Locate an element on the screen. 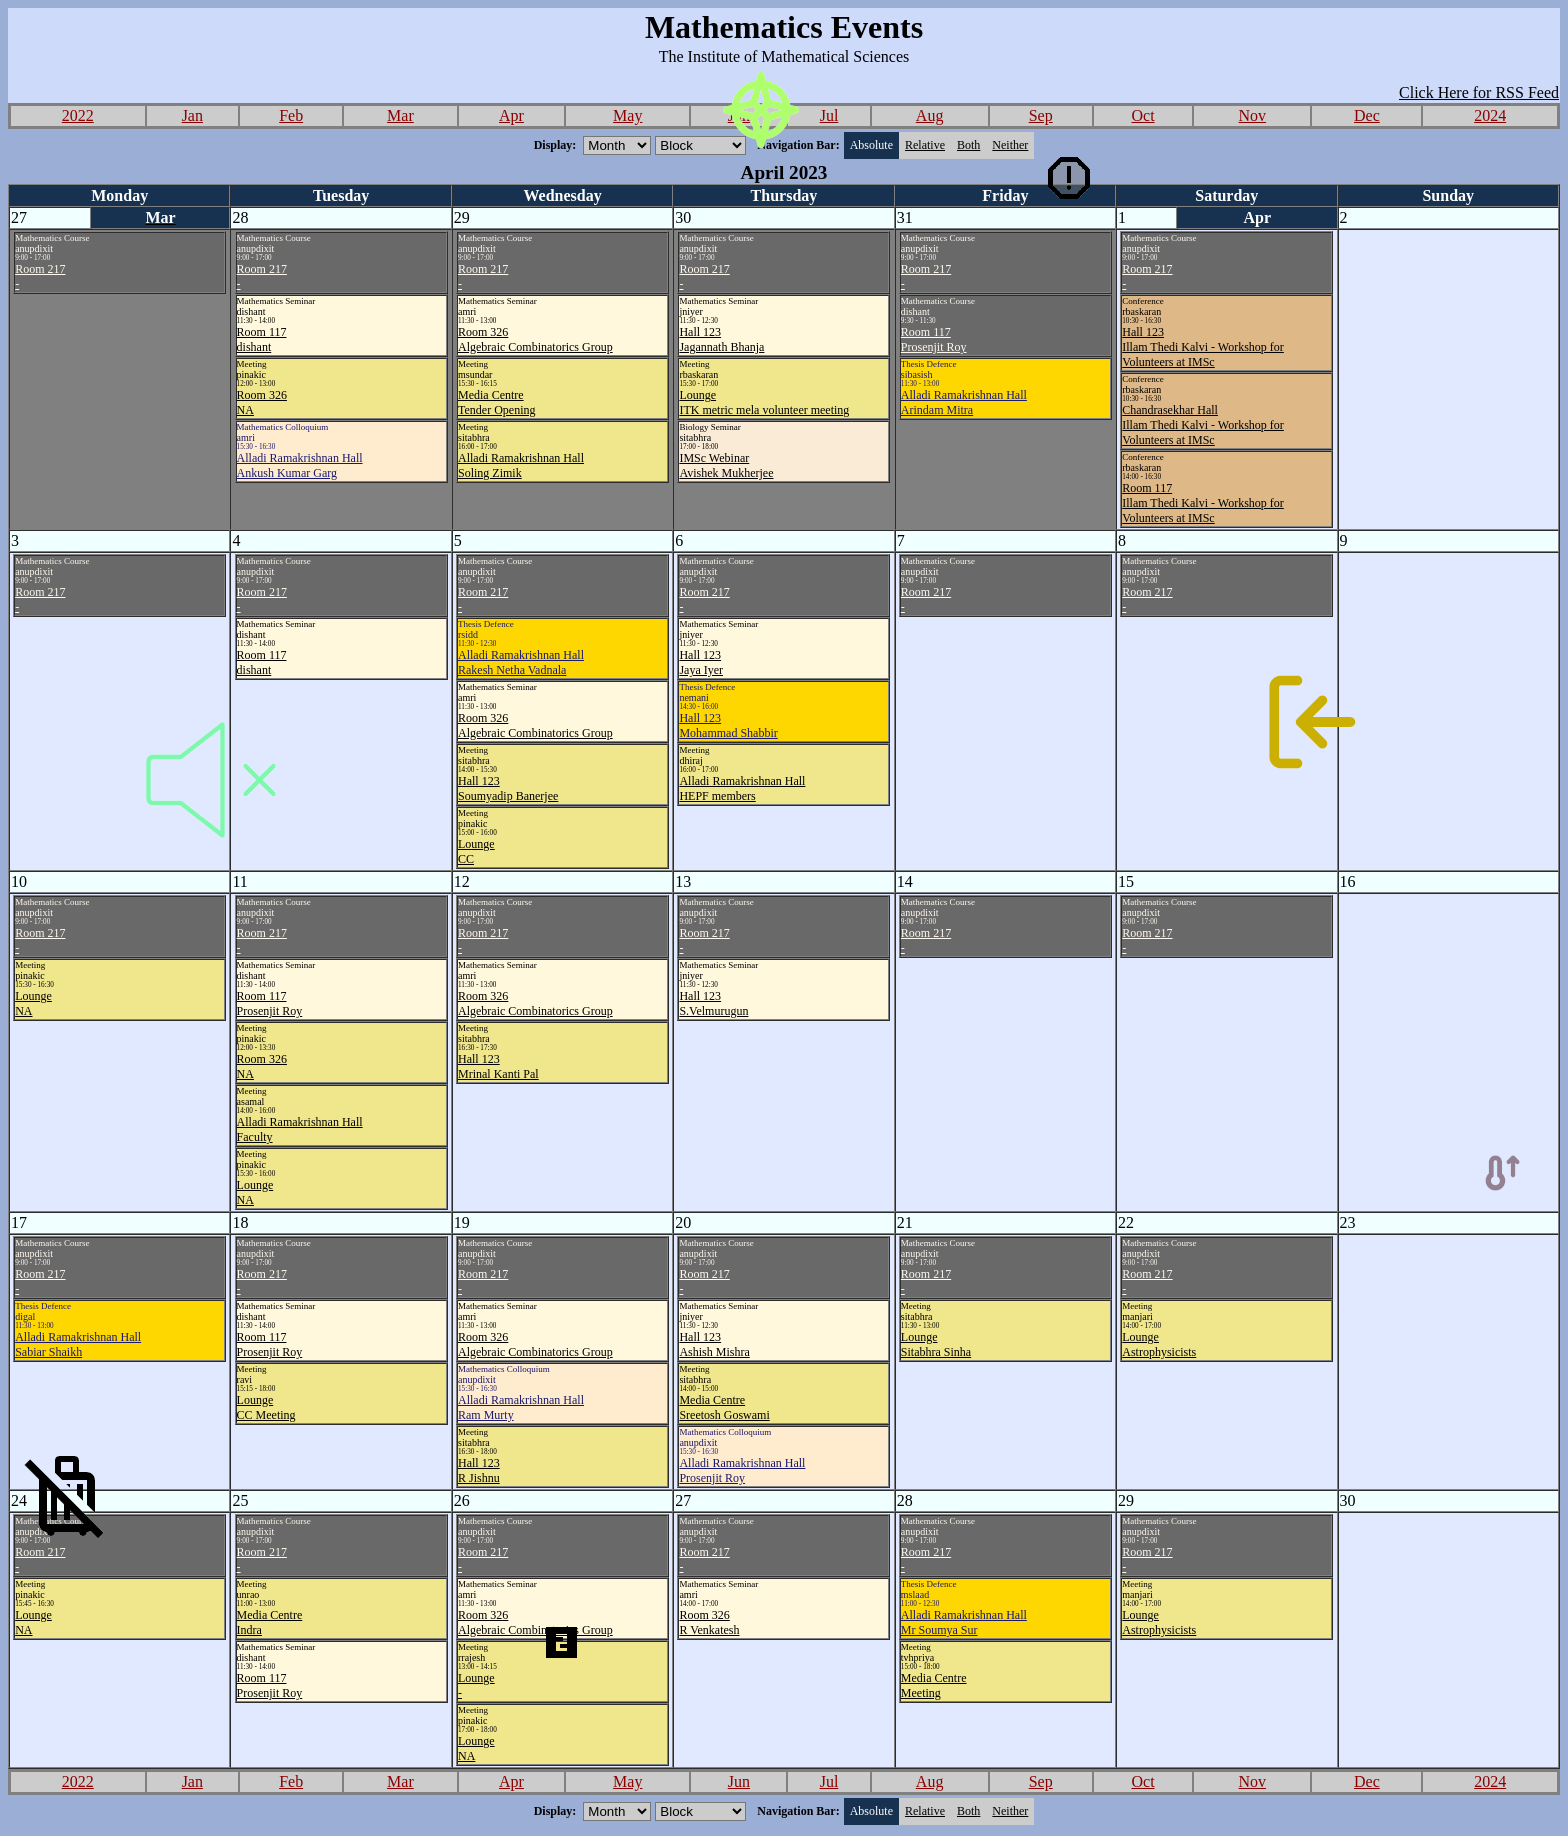  mute audio or sound is located at coordinates (204, 780).